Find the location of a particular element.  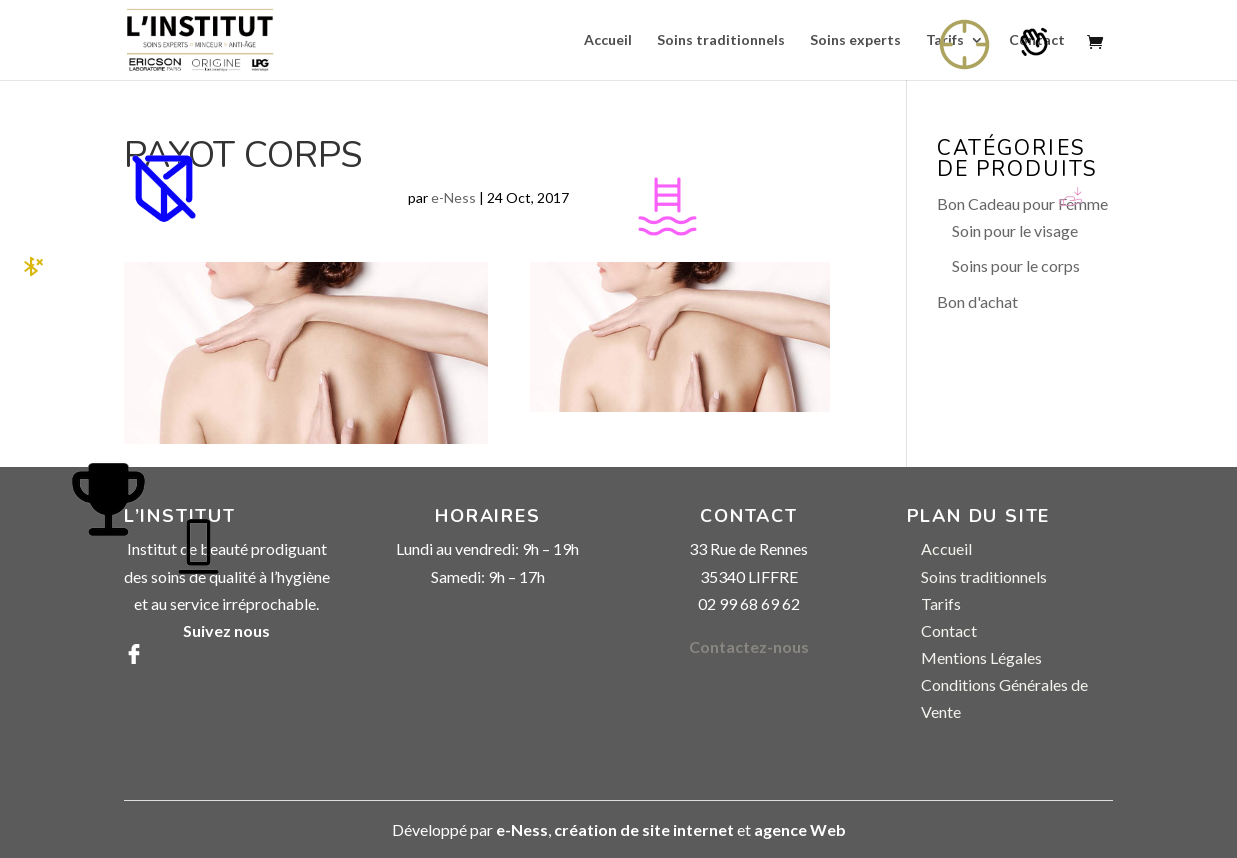

disable light refraction or spectrum effects is located at coordinates (164, 187).